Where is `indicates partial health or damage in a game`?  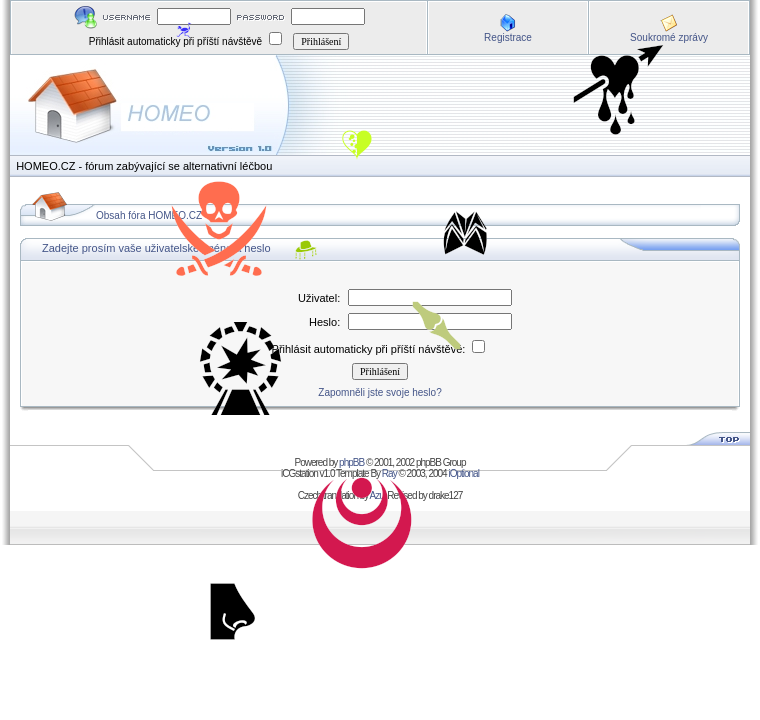 indicates partial health or damage in a game is located at coordinates (357, 145).